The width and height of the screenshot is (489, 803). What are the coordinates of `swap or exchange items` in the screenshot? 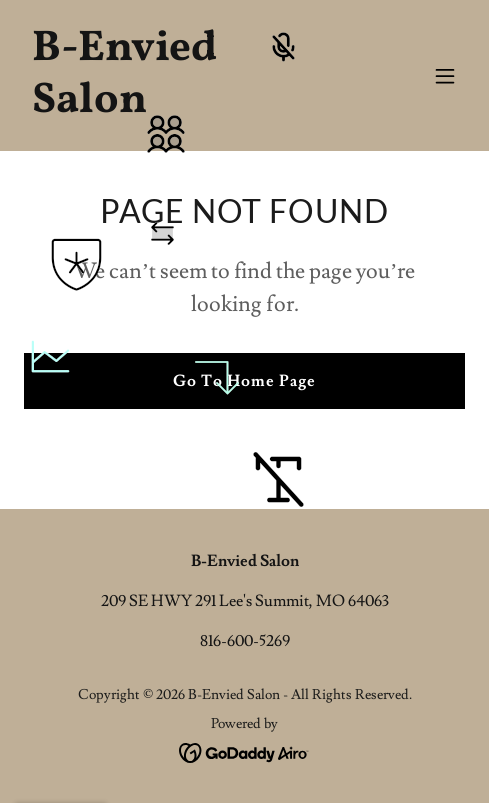 It's located at (162, 233).